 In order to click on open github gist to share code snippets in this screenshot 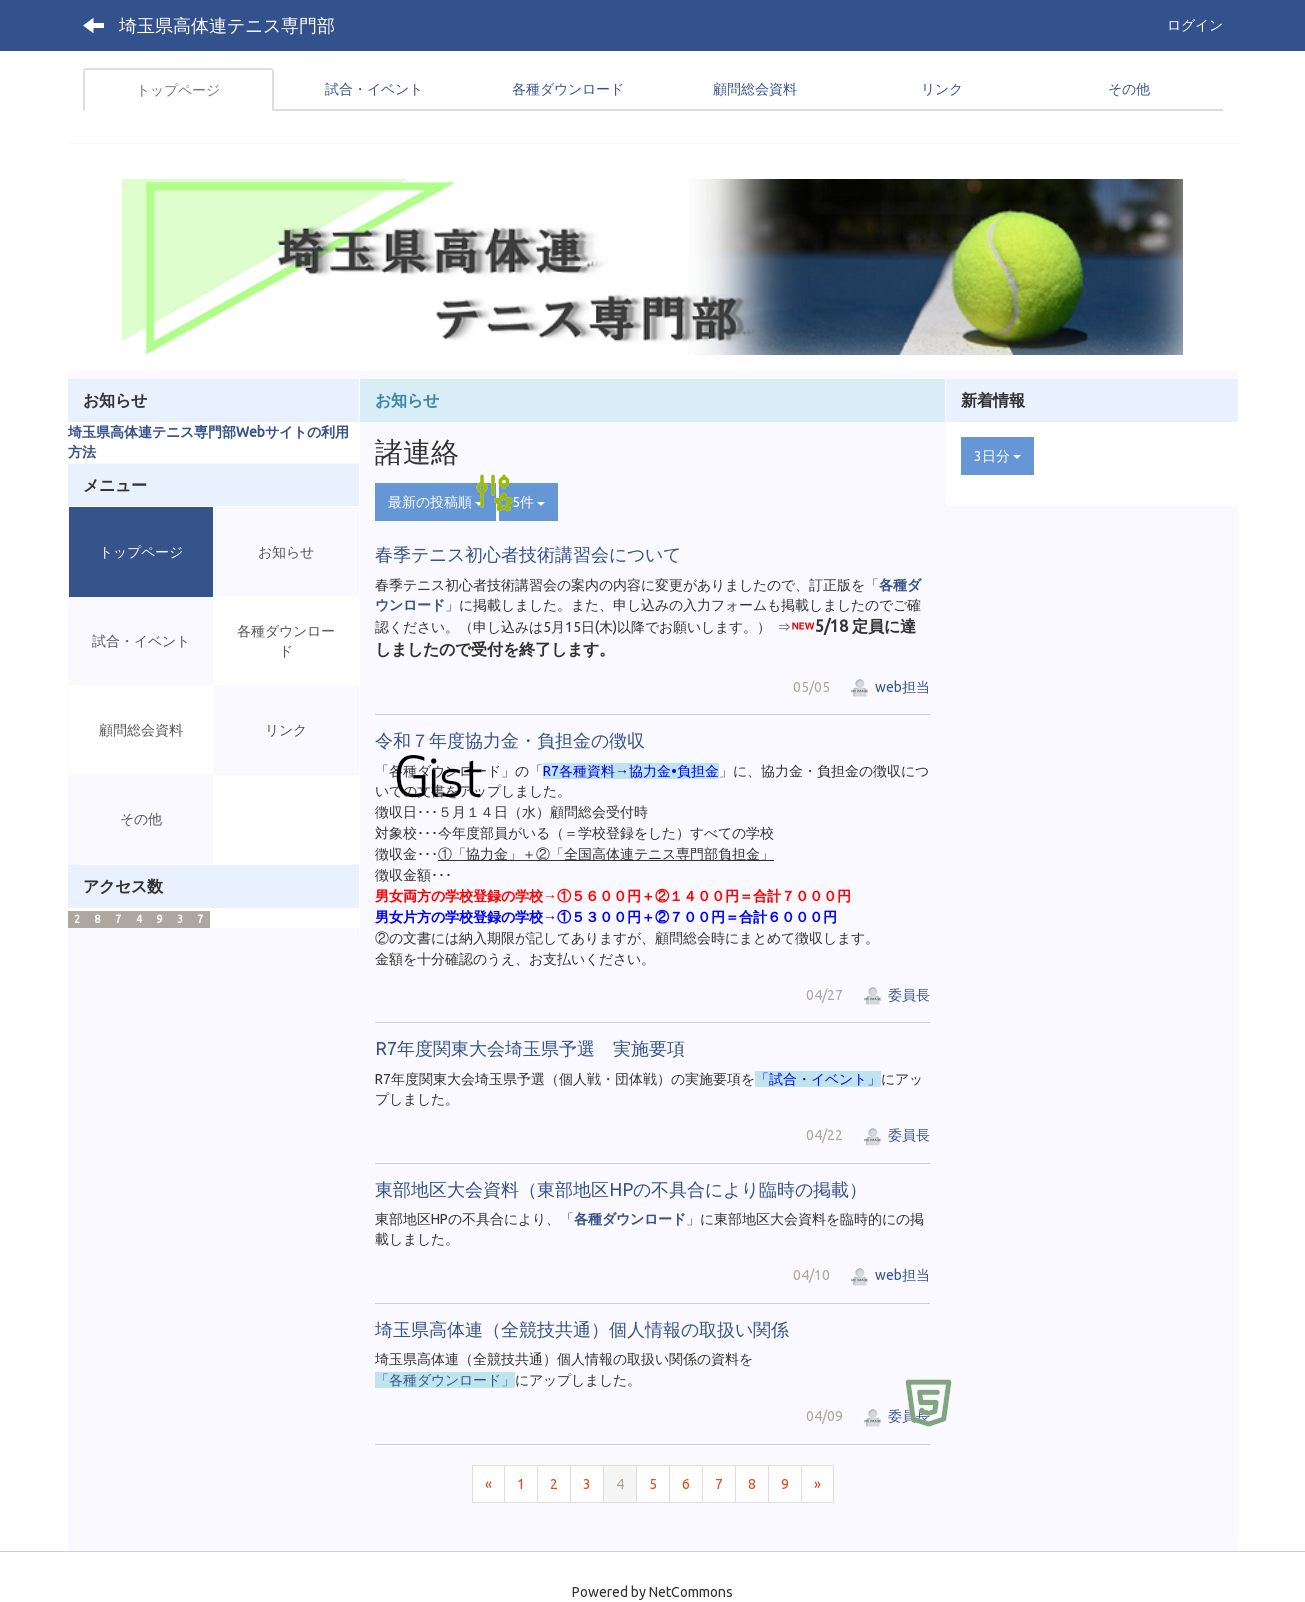, I will do `click(440, 776)`.